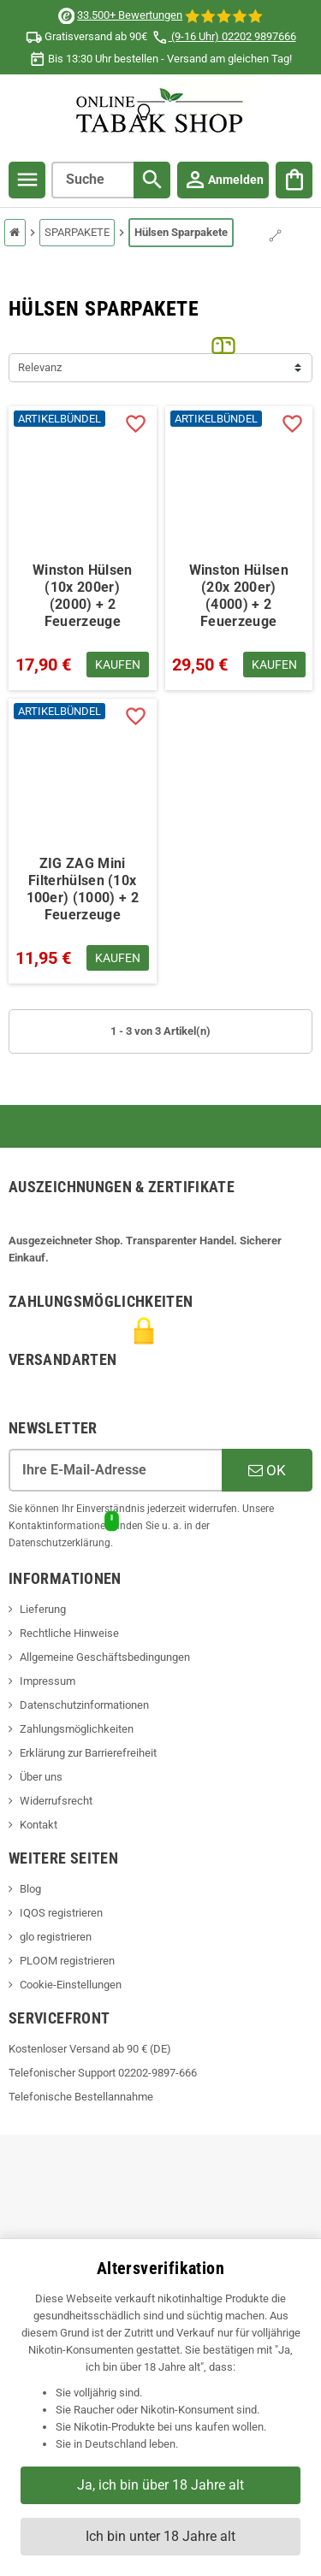 The height and width of the screenshot is (2576, 321). I want to click on access tips or suggestions, so click(144, 112).